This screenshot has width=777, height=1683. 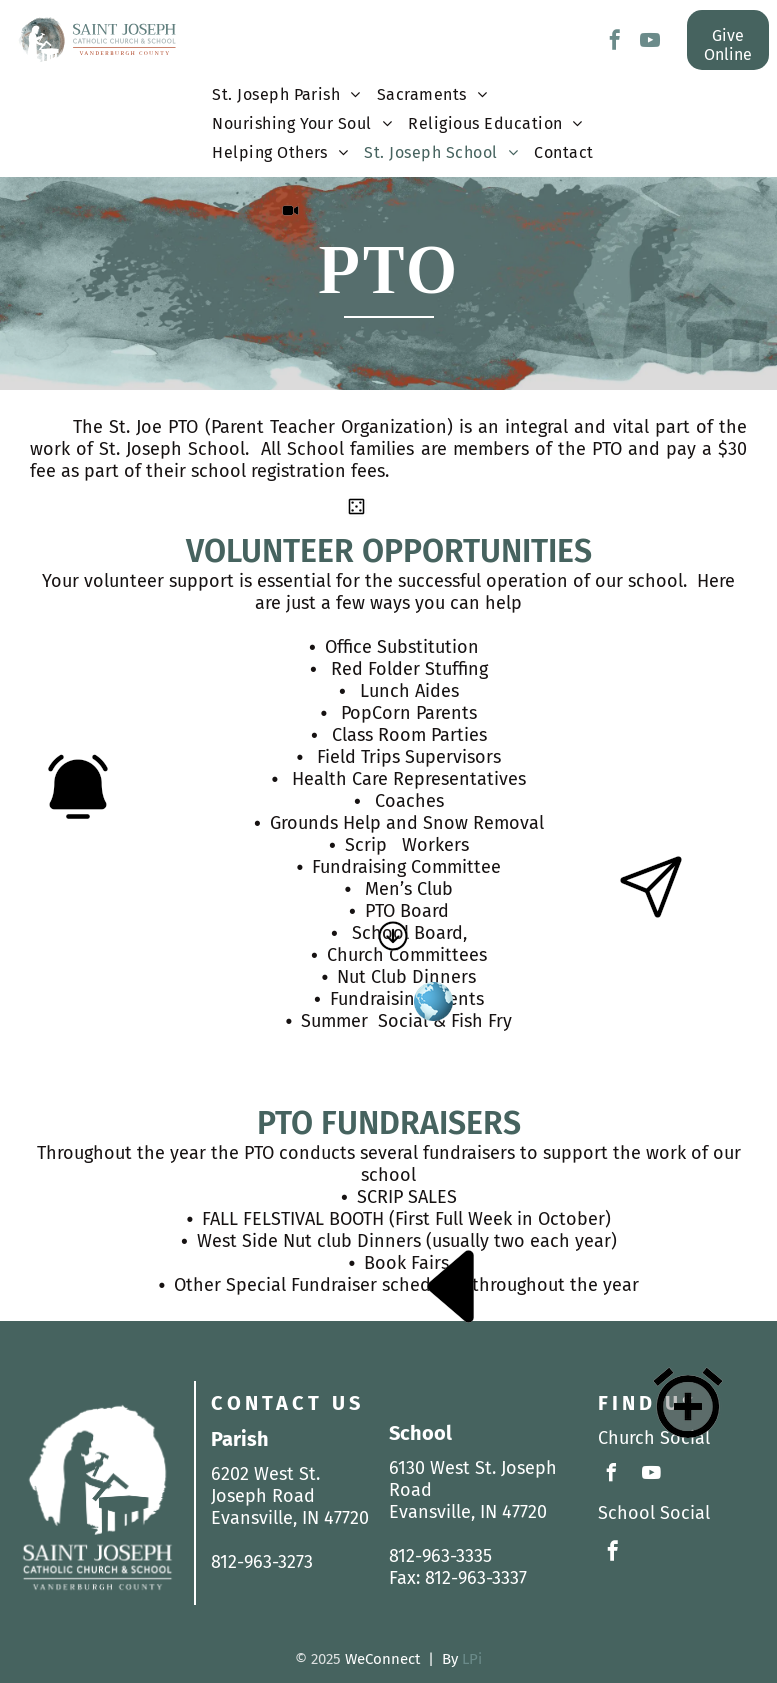 What do you see at coordinates (290, 210) in the screenshot?
I see `start a video call` at bounding box center [290, 210].